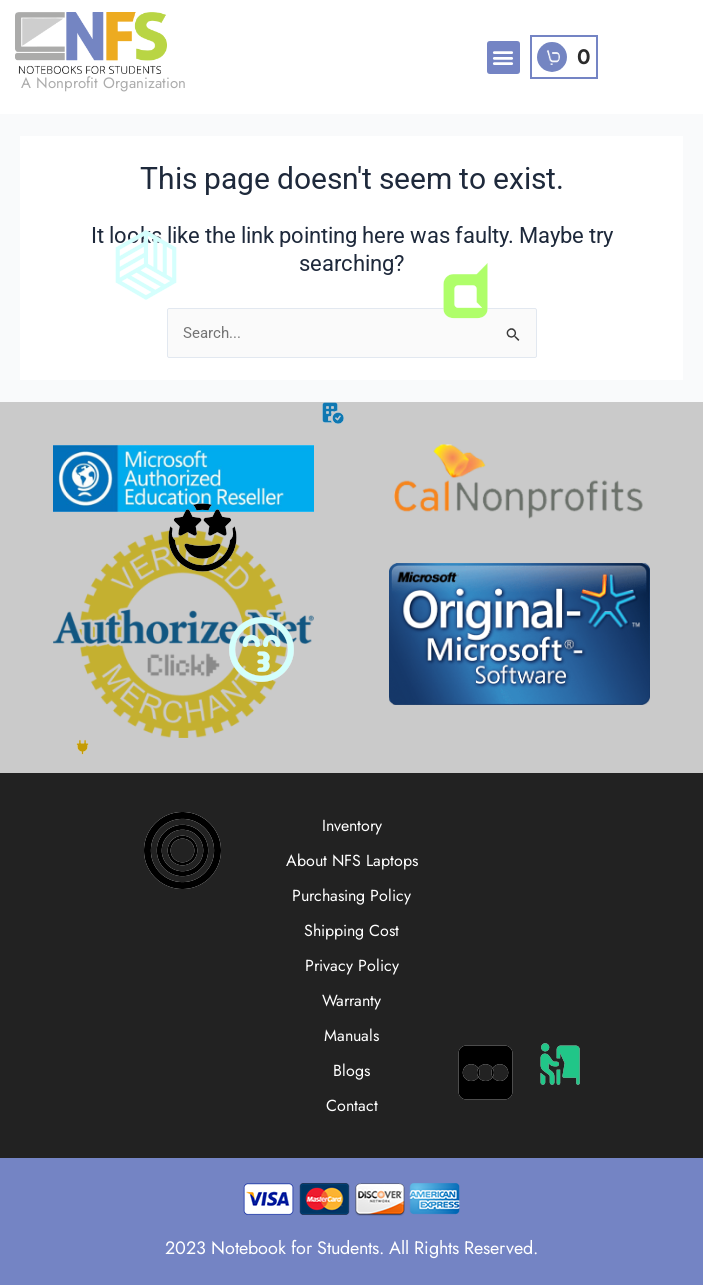 Image resolution: width=703 pixels, height=1285 pixels. Describe the element at coordinates (261, 649) in the screenshot. I see `send a kiss or affectionate reaction` at that location.